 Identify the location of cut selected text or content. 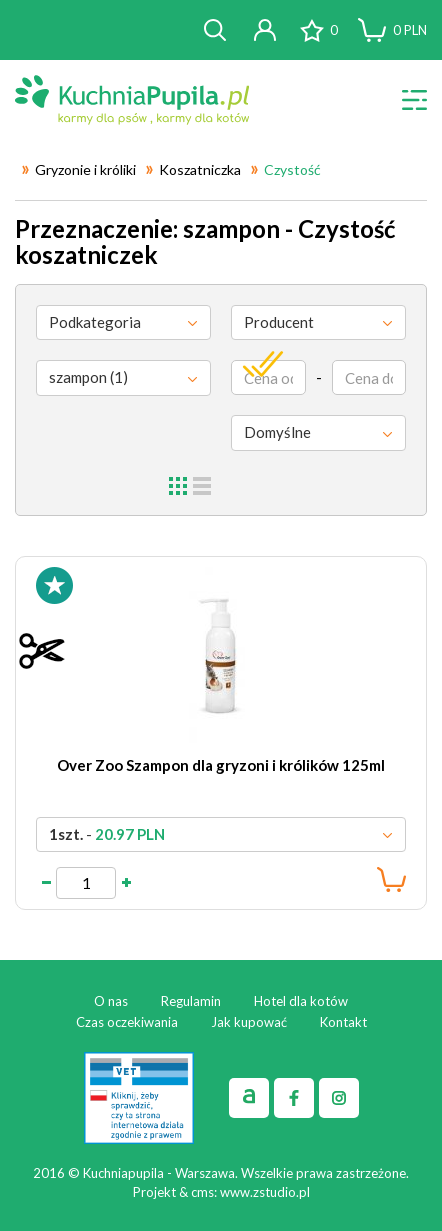
(42, 651).